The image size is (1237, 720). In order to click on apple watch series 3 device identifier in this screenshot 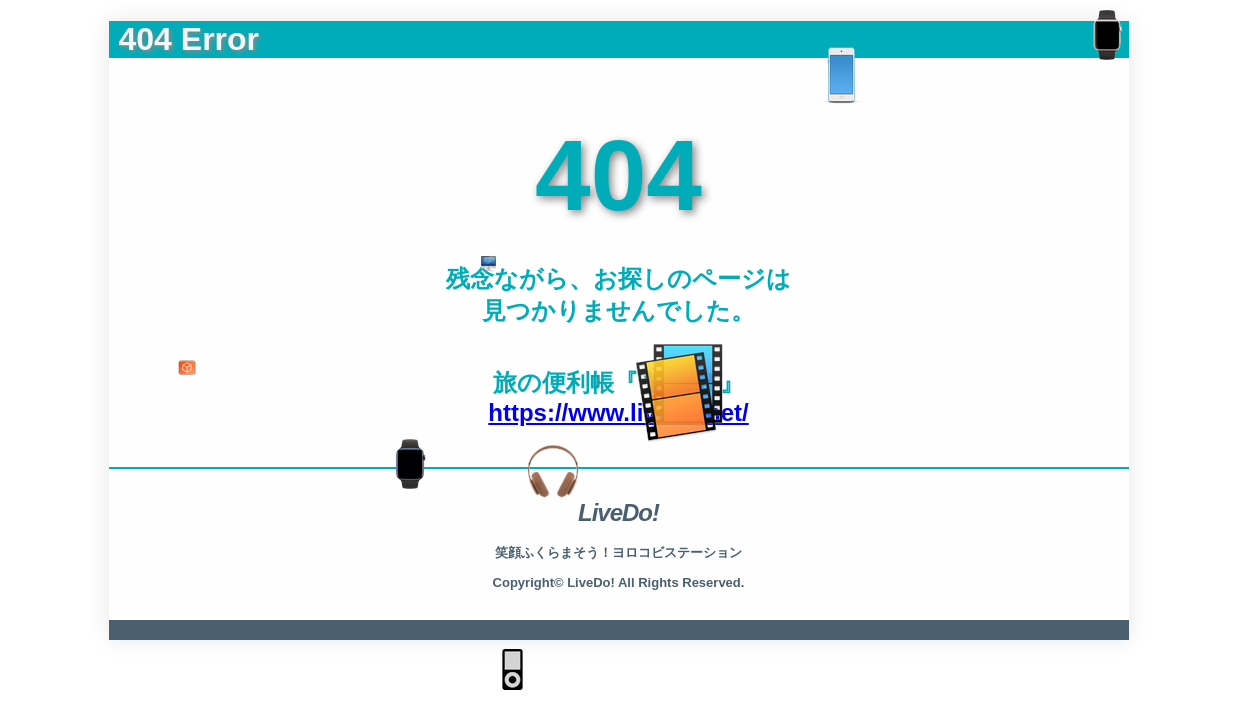, I will do `click(1107, 35)`.